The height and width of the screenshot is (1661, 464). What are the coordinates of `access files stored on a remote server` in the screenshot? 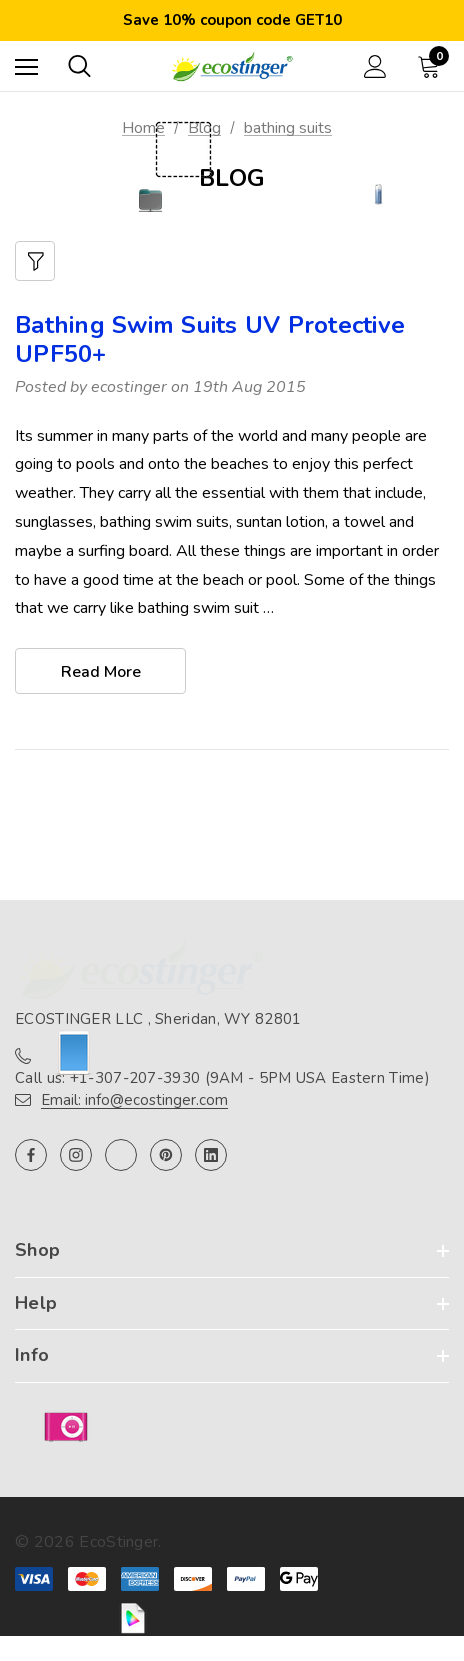 It's located at (150, 200).